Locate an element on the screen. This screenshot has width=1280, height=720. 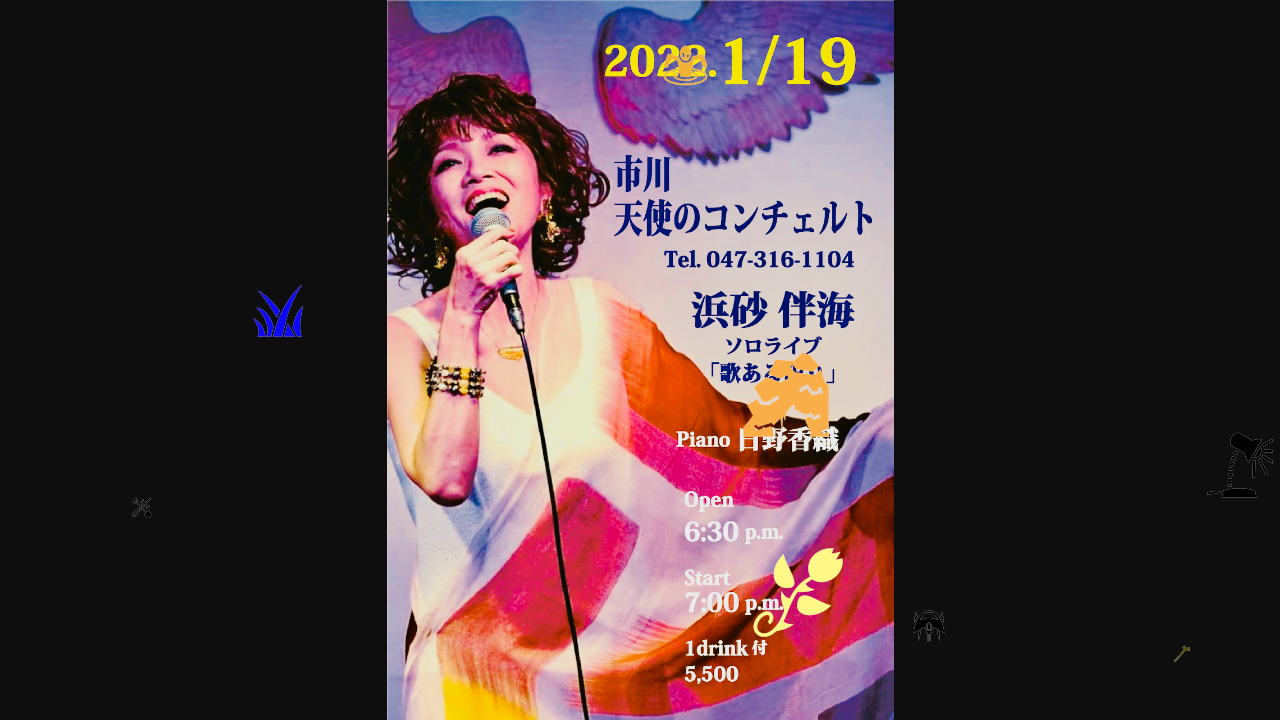
select interceptor ship class is located at coordinates (929, 626).